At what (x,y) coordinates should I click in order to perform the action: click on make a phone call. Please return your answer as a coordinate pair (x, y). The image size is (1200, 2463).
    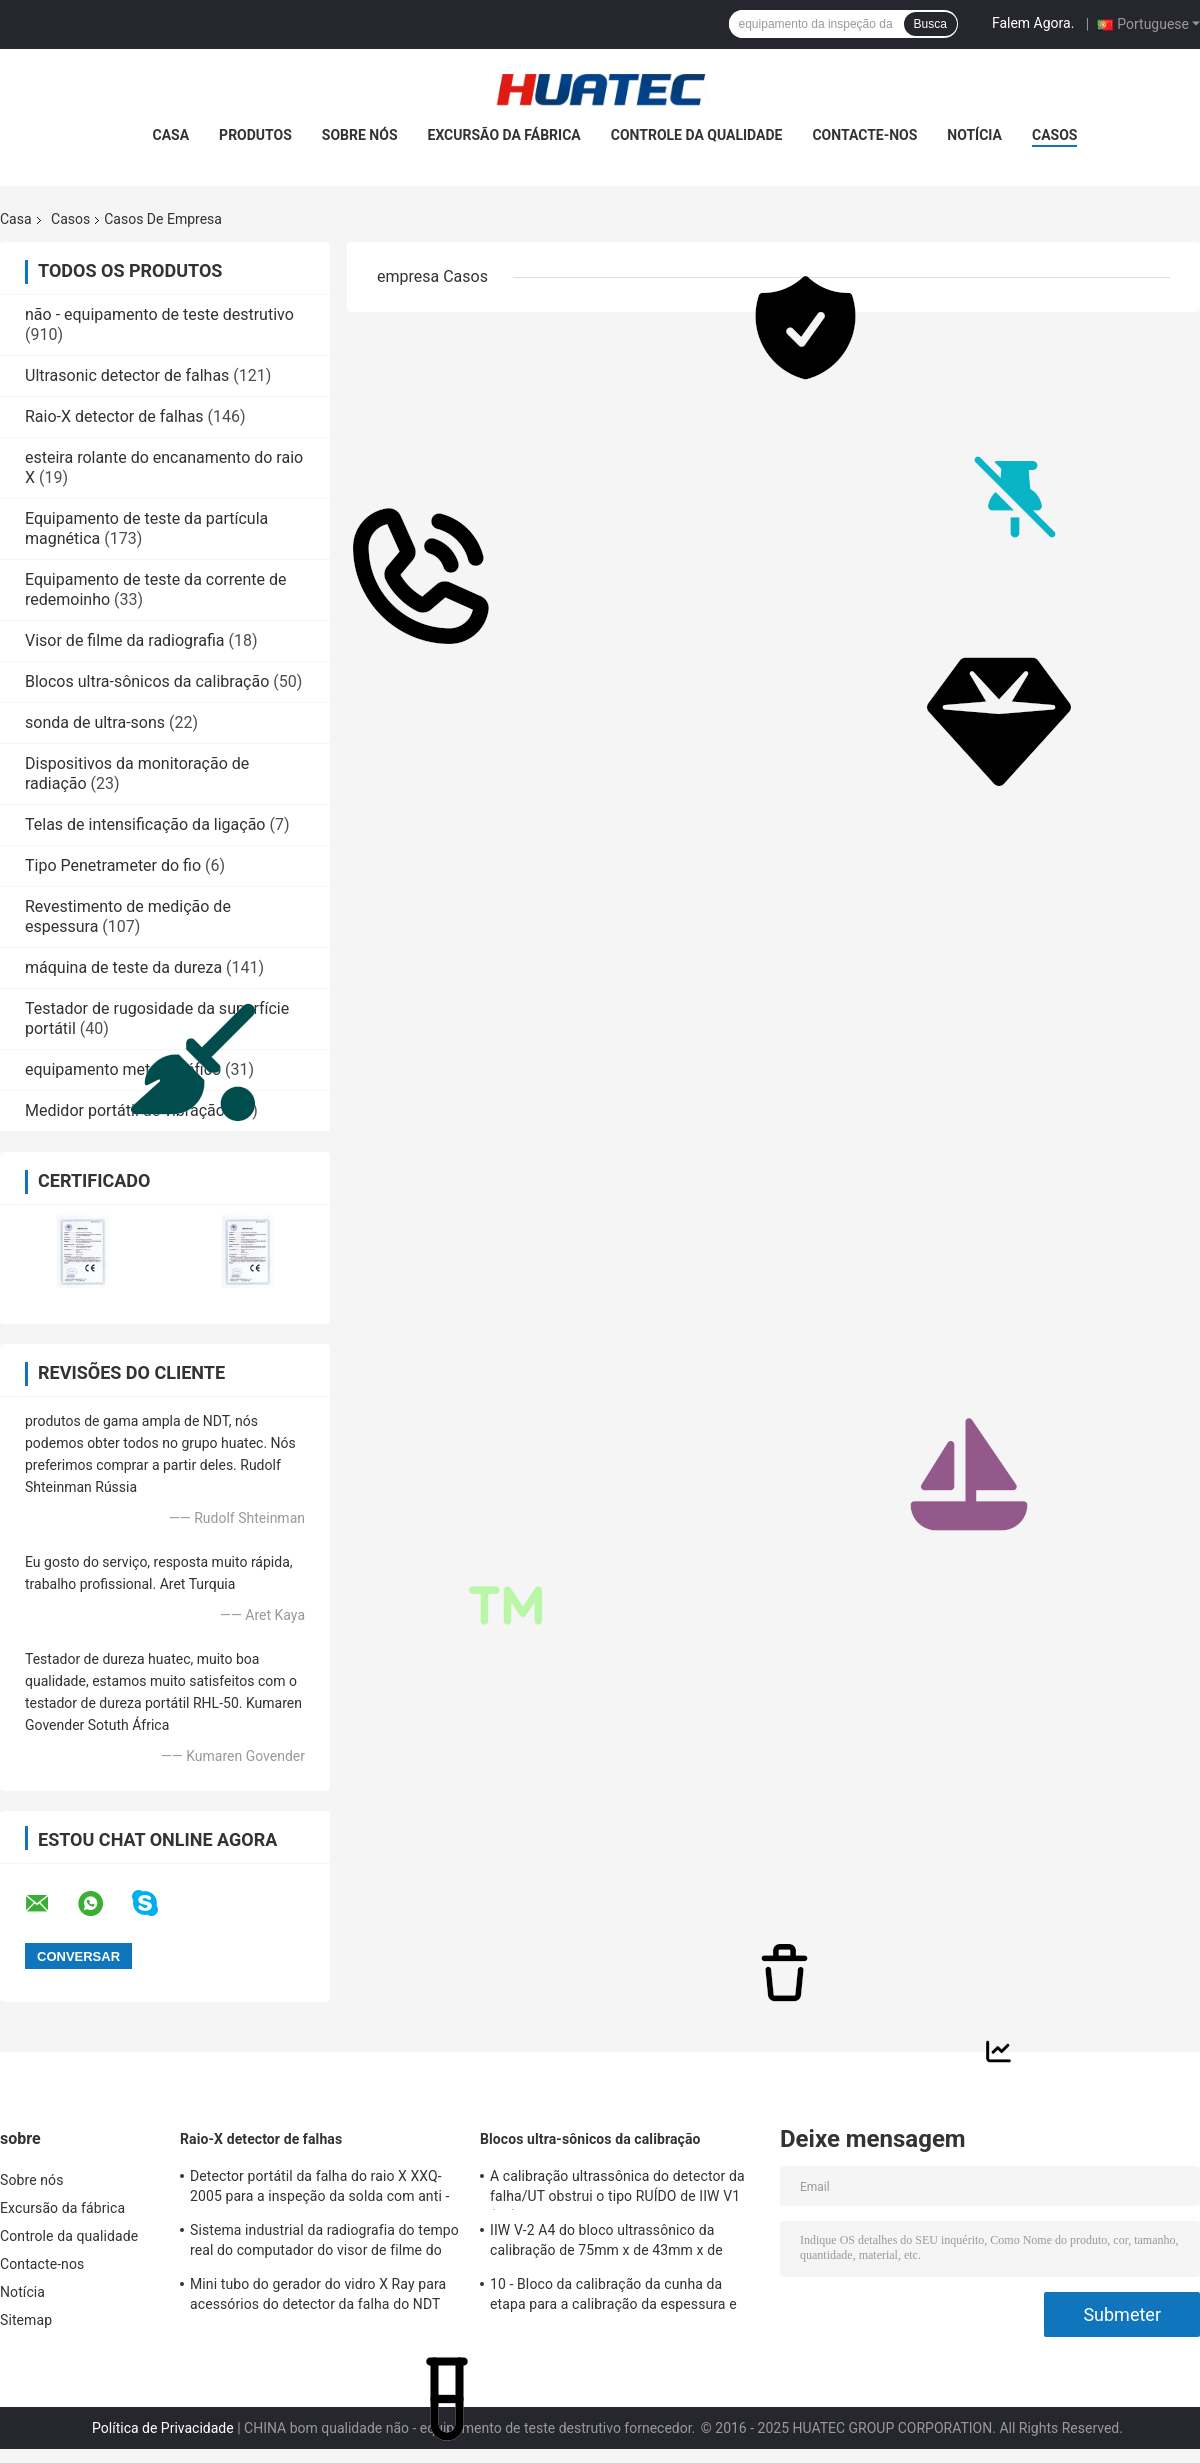
    Looking at the image, I should click on (423, 573).